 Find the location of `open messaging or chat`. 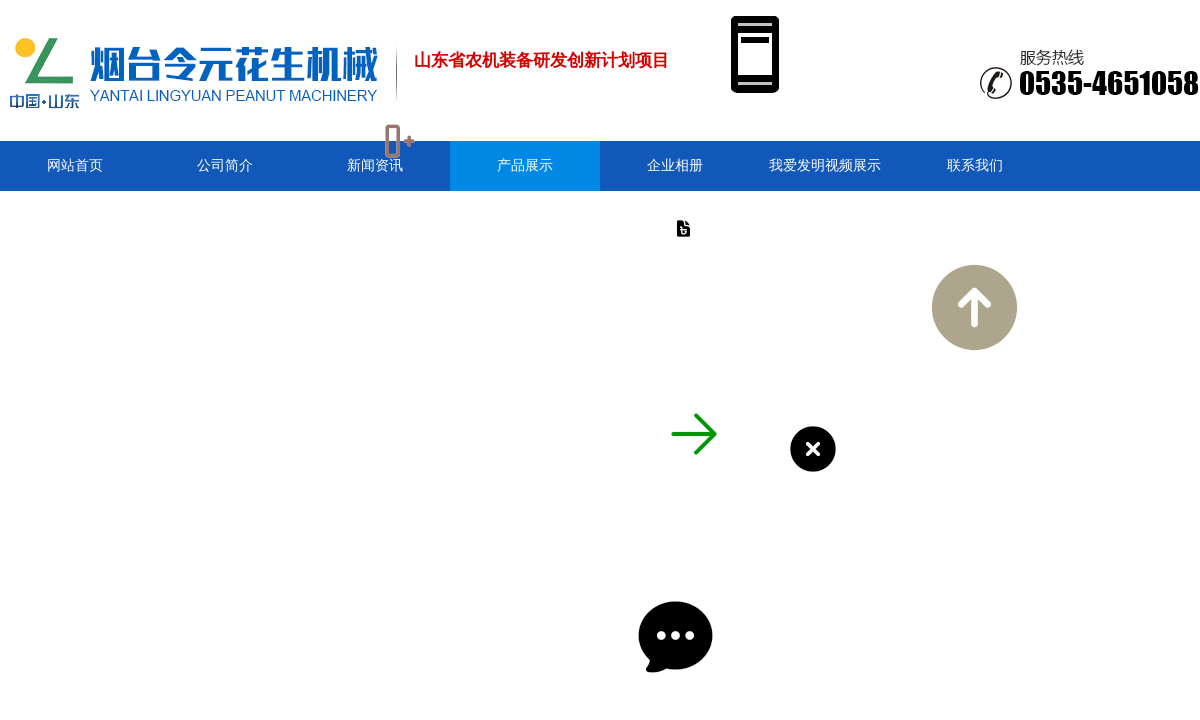

open messaging or chat is located at coordinates (675, 635).